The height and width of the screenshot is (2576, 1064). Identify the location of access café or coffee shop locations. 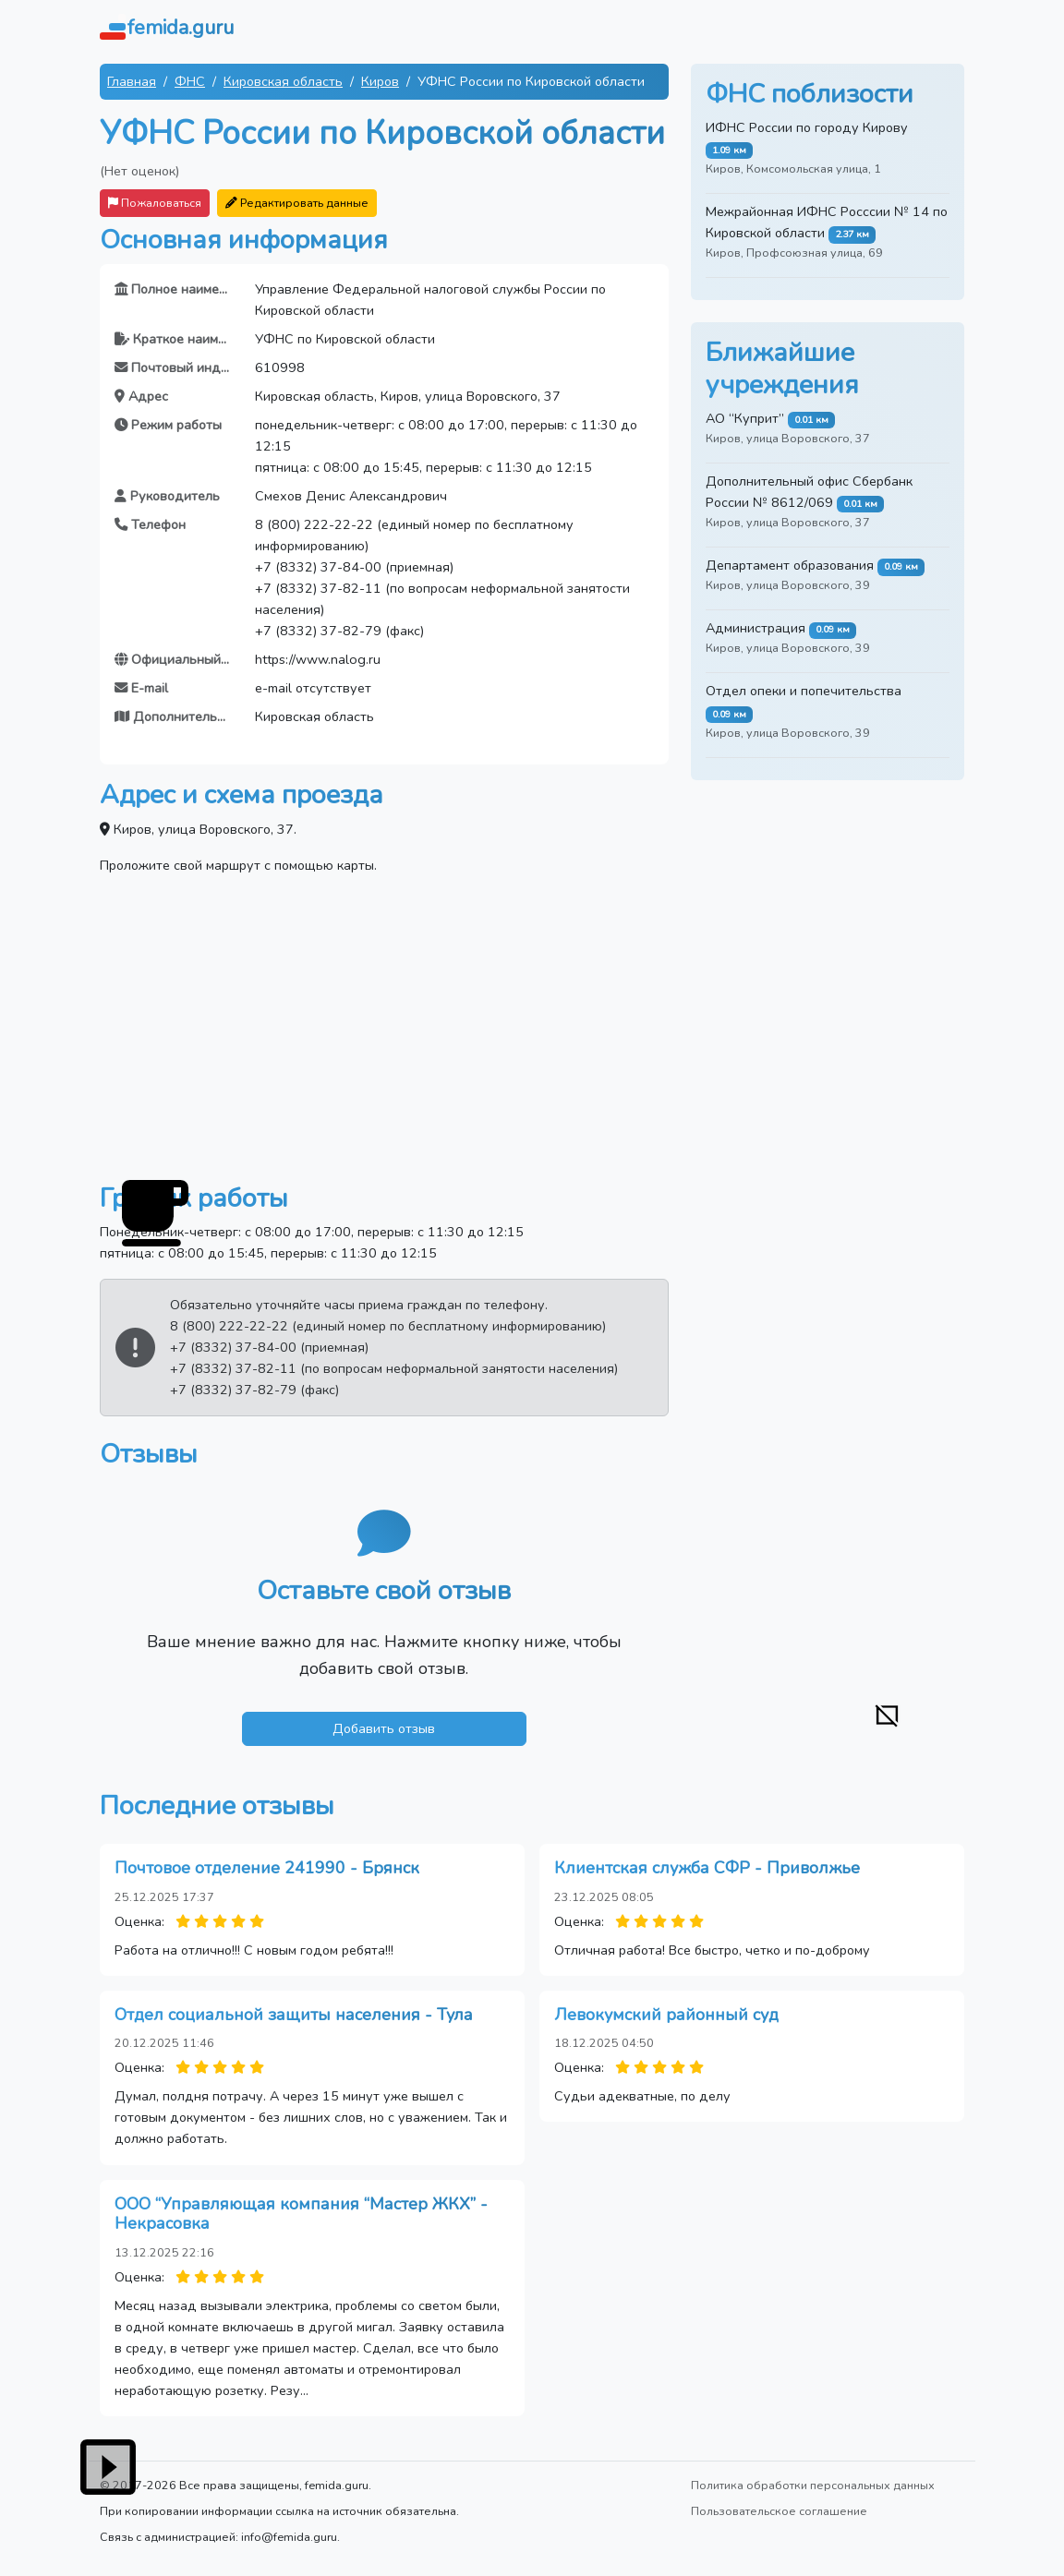
(151, 1213).